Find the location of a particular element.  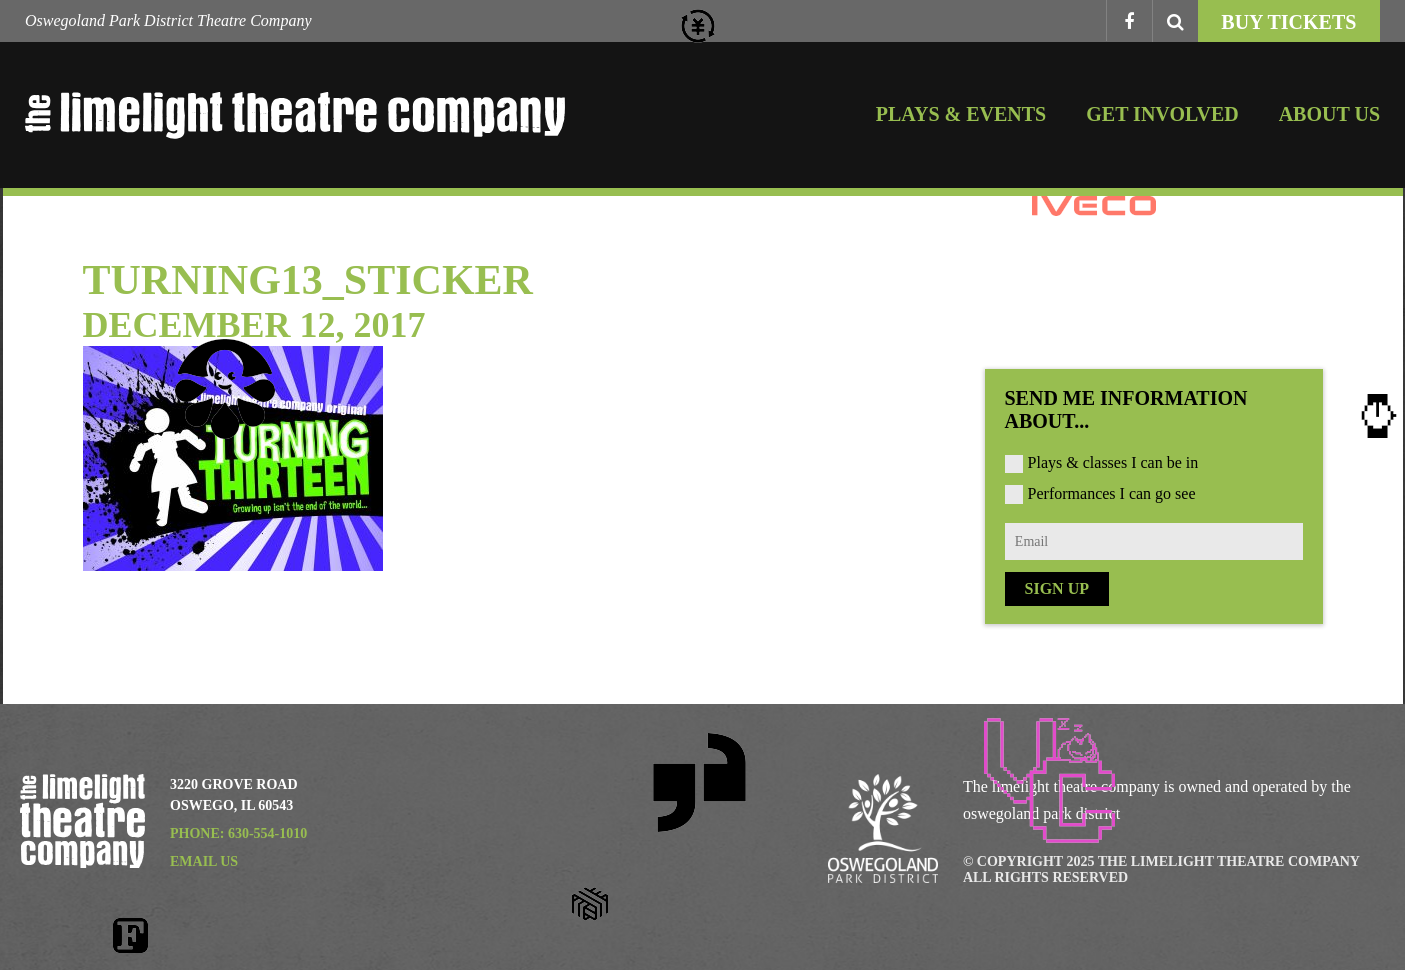

linkerd service mesh platform logo is located at coordinates (590, 904).